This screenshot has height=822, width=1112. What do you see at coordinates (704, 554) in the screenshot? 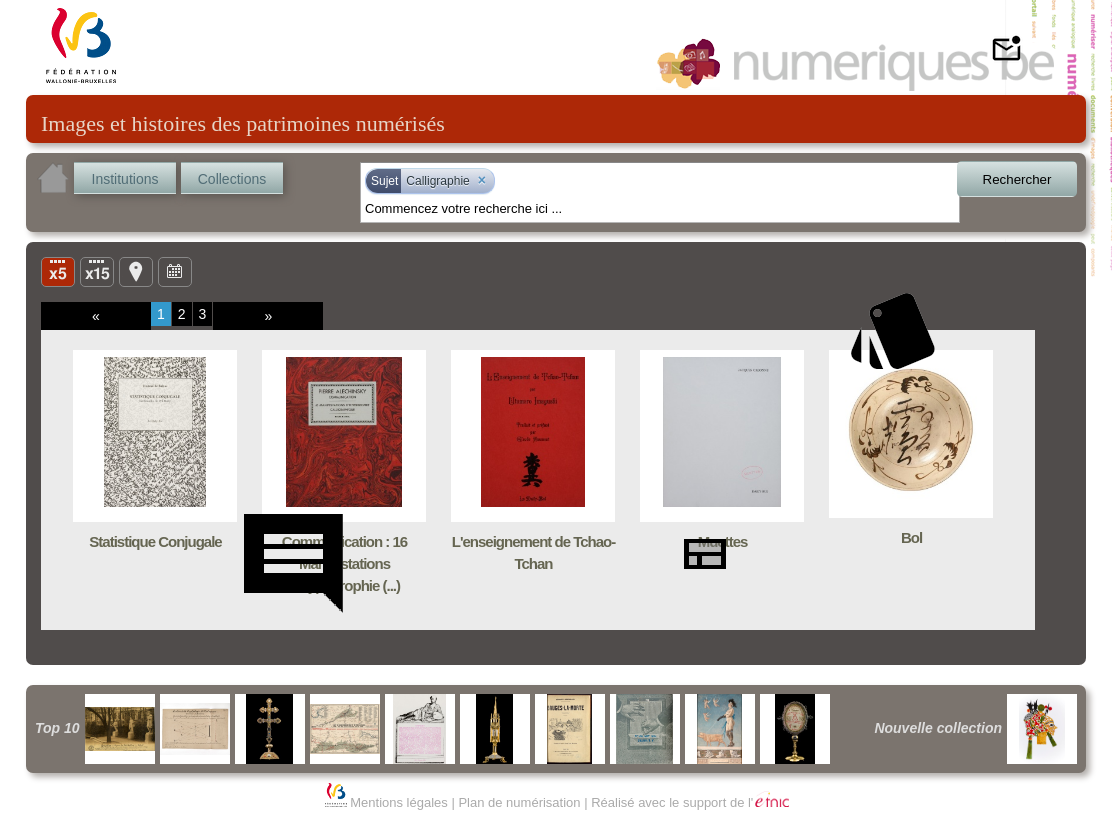
I see `switch to compact view layout` at bounding box center [704, 554].